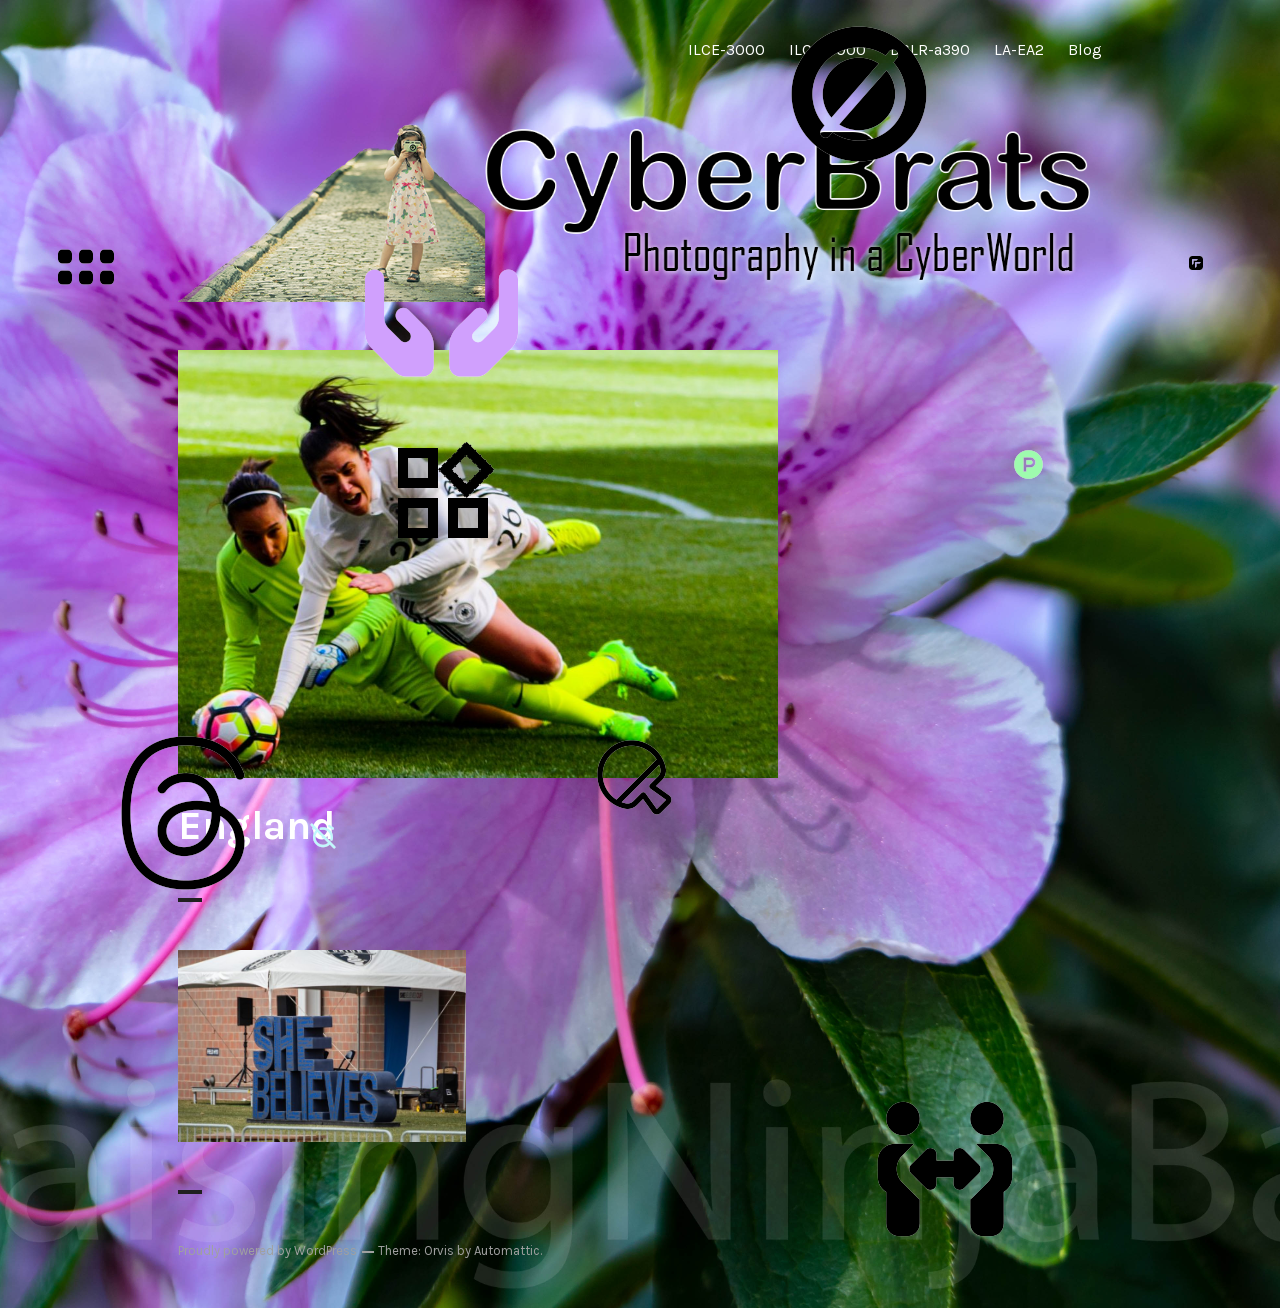 This screenshot has height=1308, width=1280. I want to click on open the Threads app, so click(186, 813).